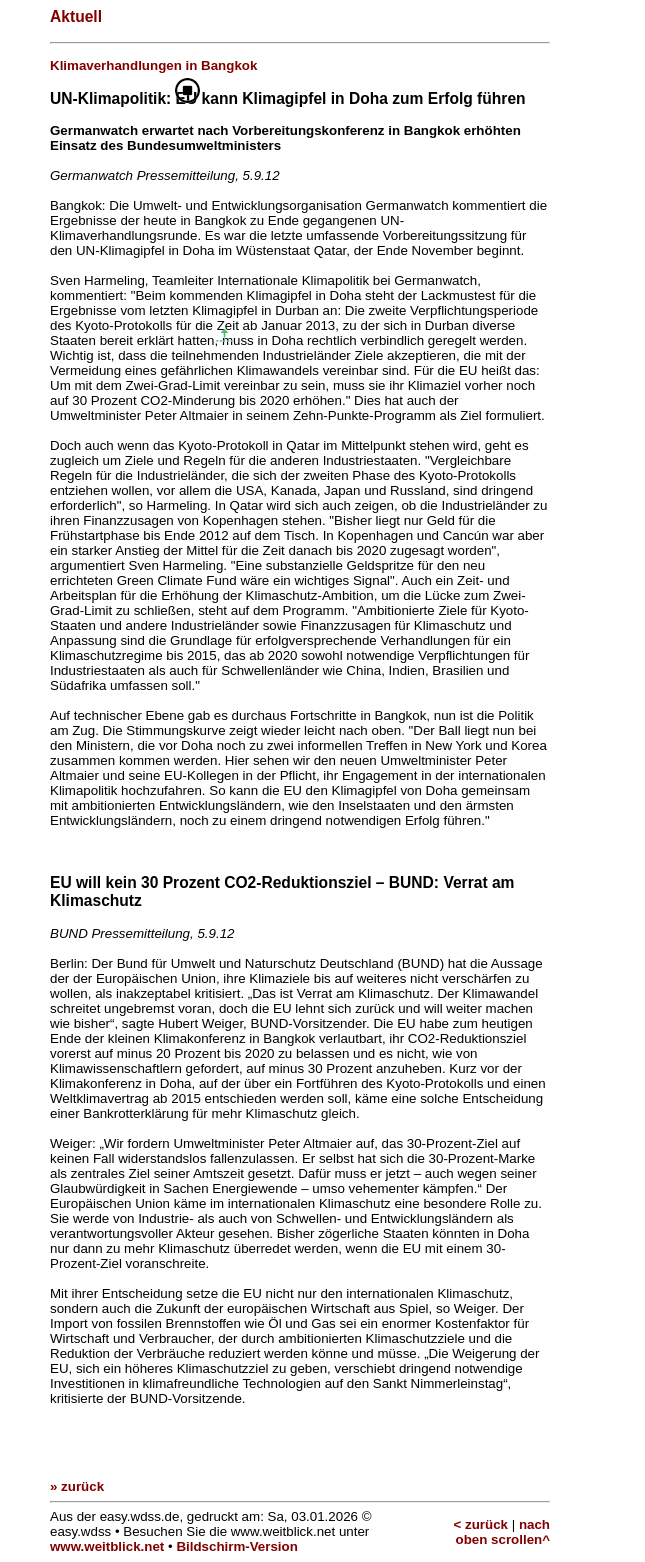 The width and height of the screenshot is (645, 1562). I want to click on stop media playback, so click(187, 90).